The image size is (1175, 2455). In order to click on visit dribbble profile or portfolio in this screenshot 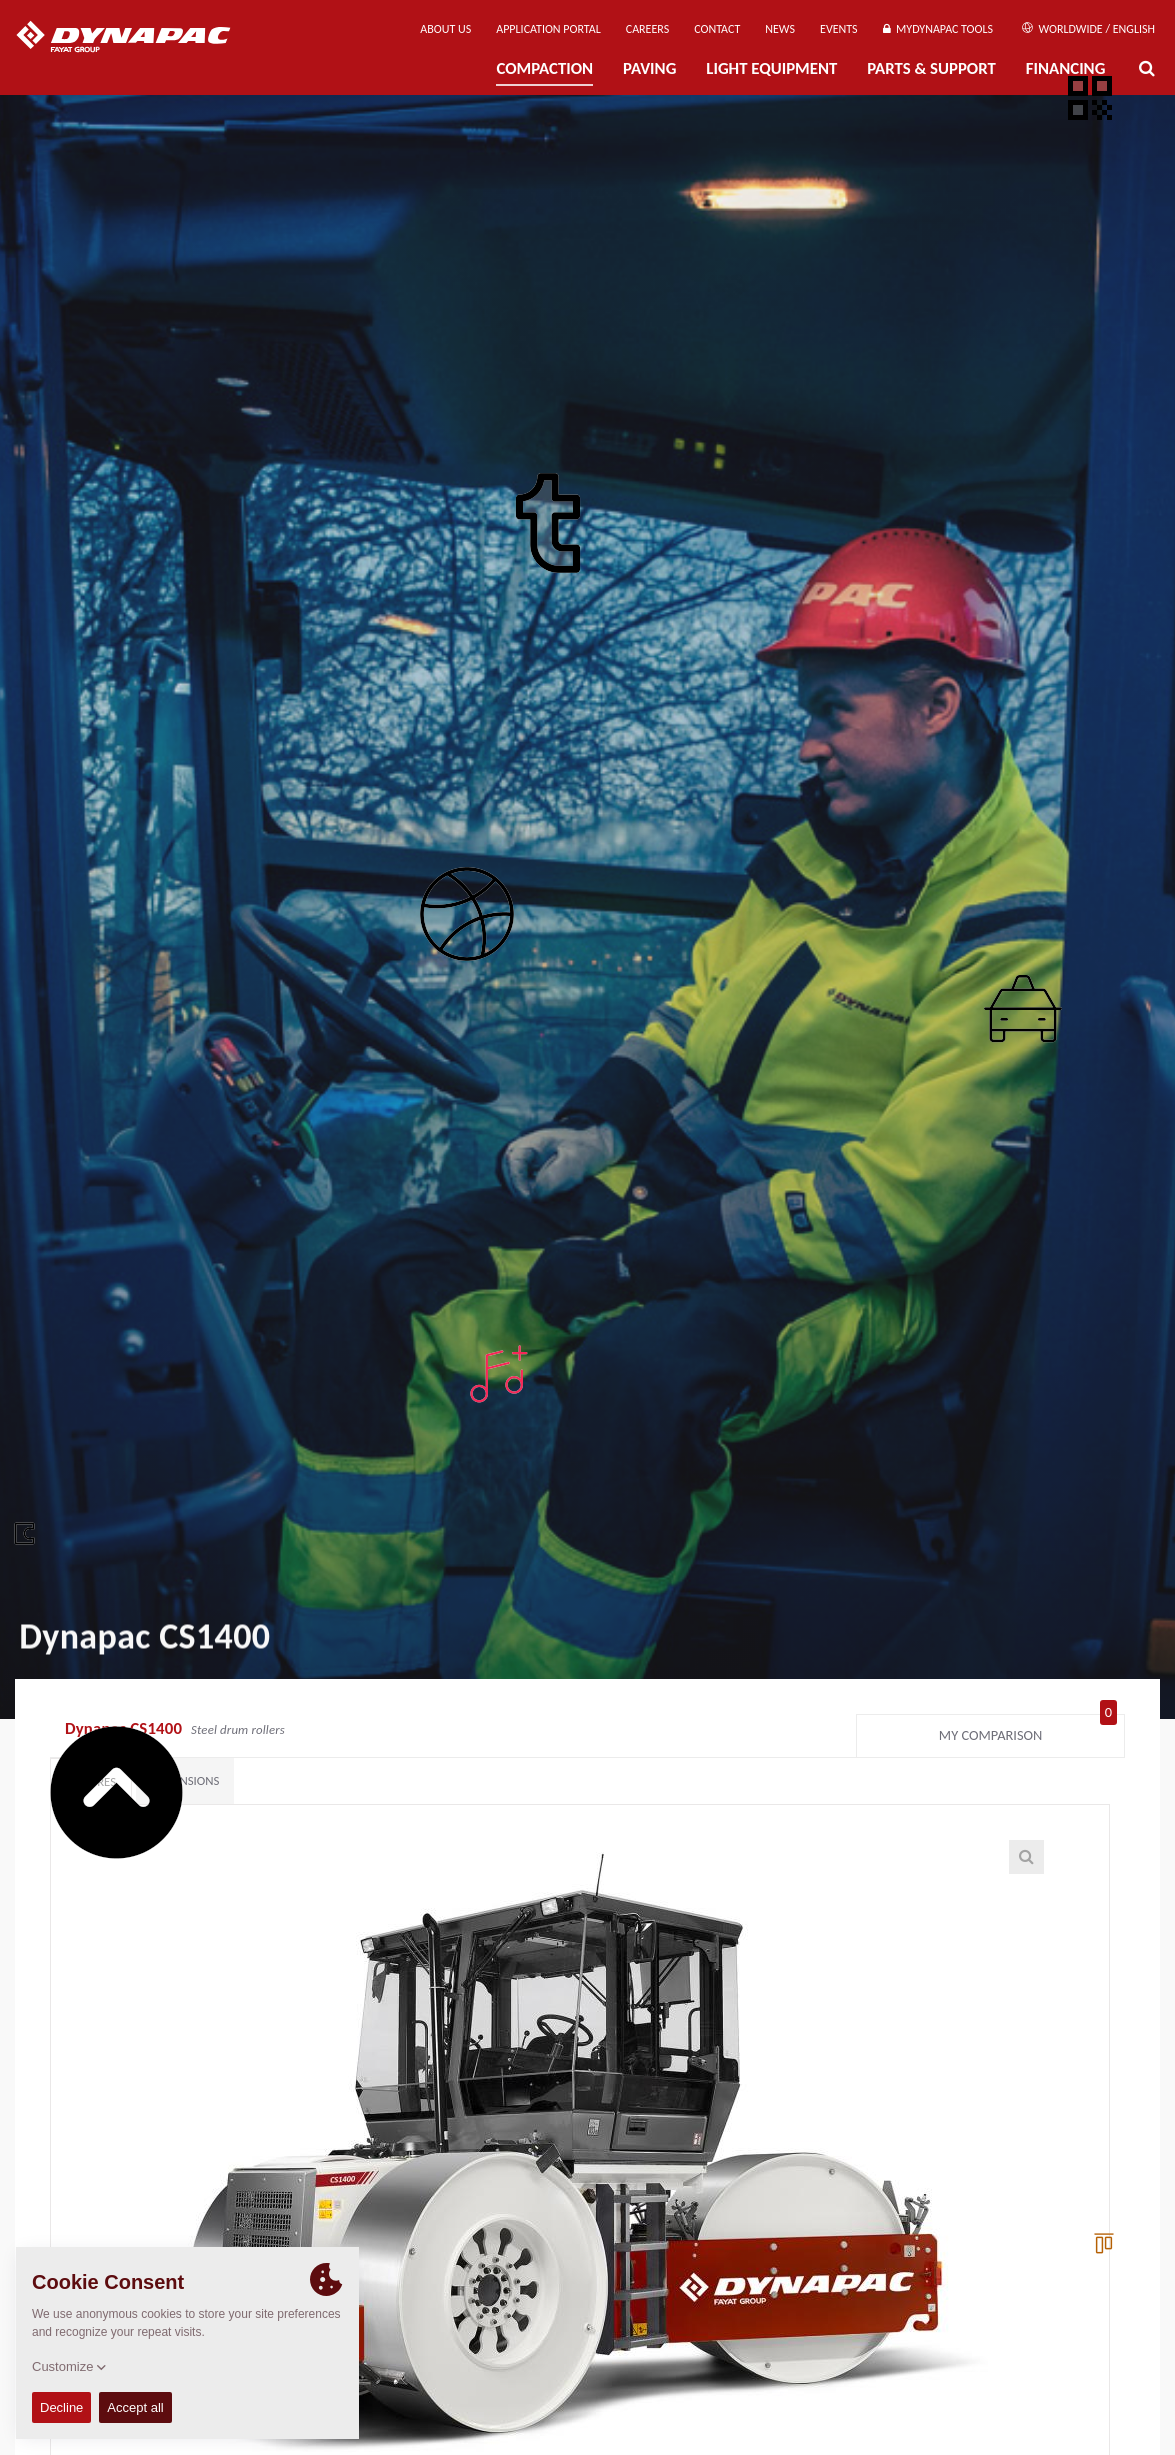, I will do `click(467, 914)`.